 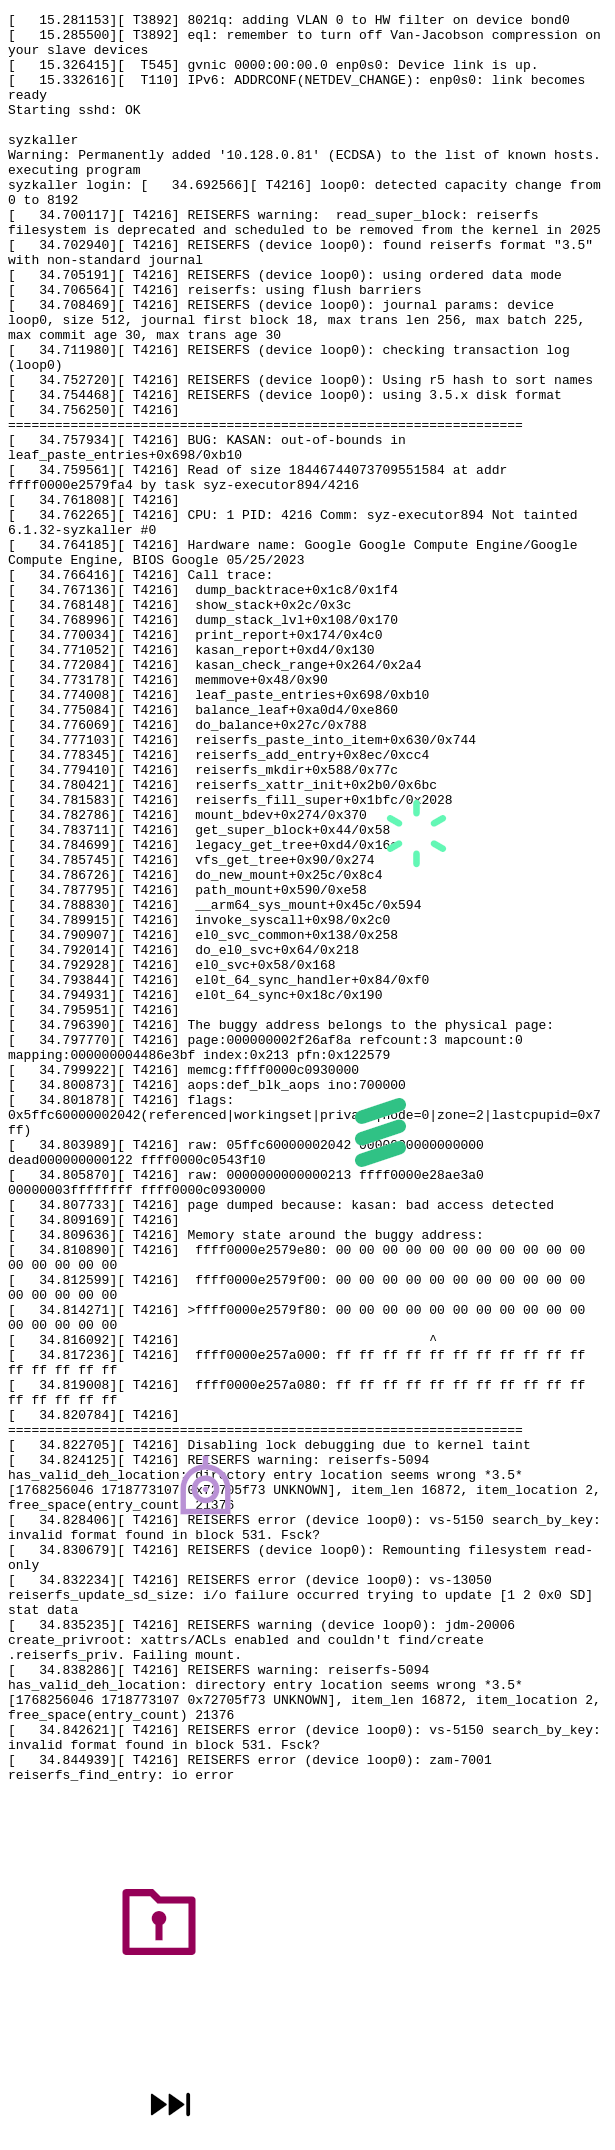 What do you see at coordinates (159, 1922) in the screenshot?
I see `access a password-protected folder` at bounding box center [159, 1922].